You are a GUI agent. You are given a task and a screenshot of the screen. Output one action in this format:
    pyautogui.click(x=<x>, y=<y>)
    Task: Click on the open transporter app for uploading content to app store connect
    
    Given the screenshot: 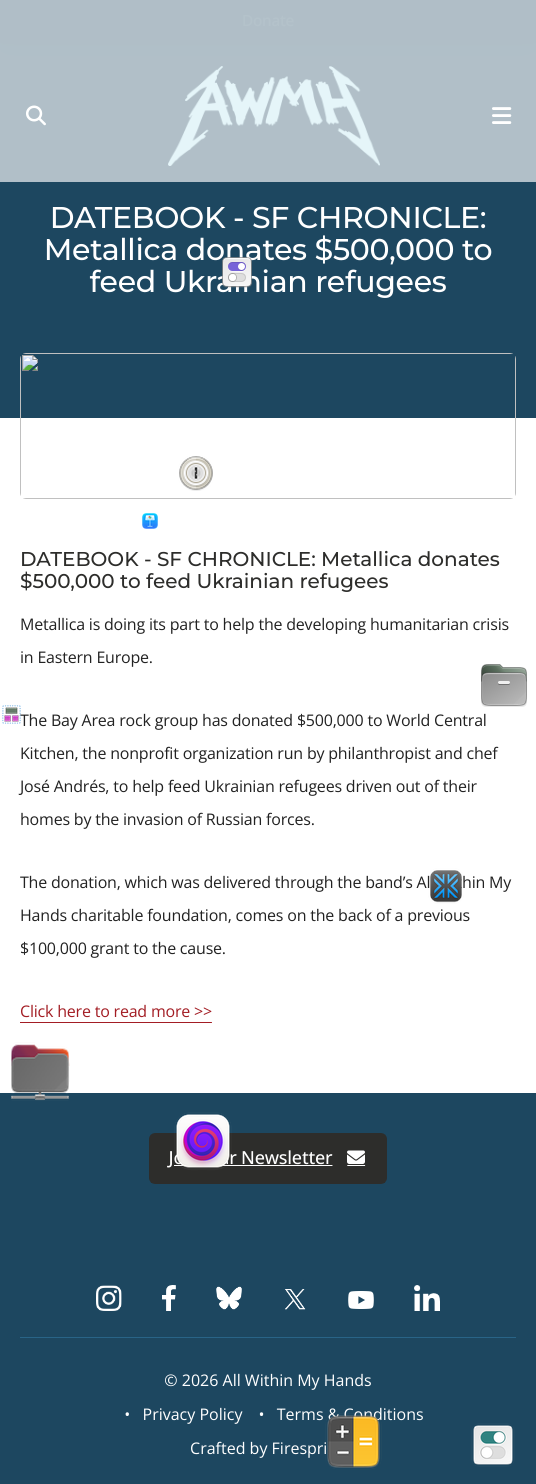 What is the action you would take?
    pyautogui.click(x=203, y=1141)
    